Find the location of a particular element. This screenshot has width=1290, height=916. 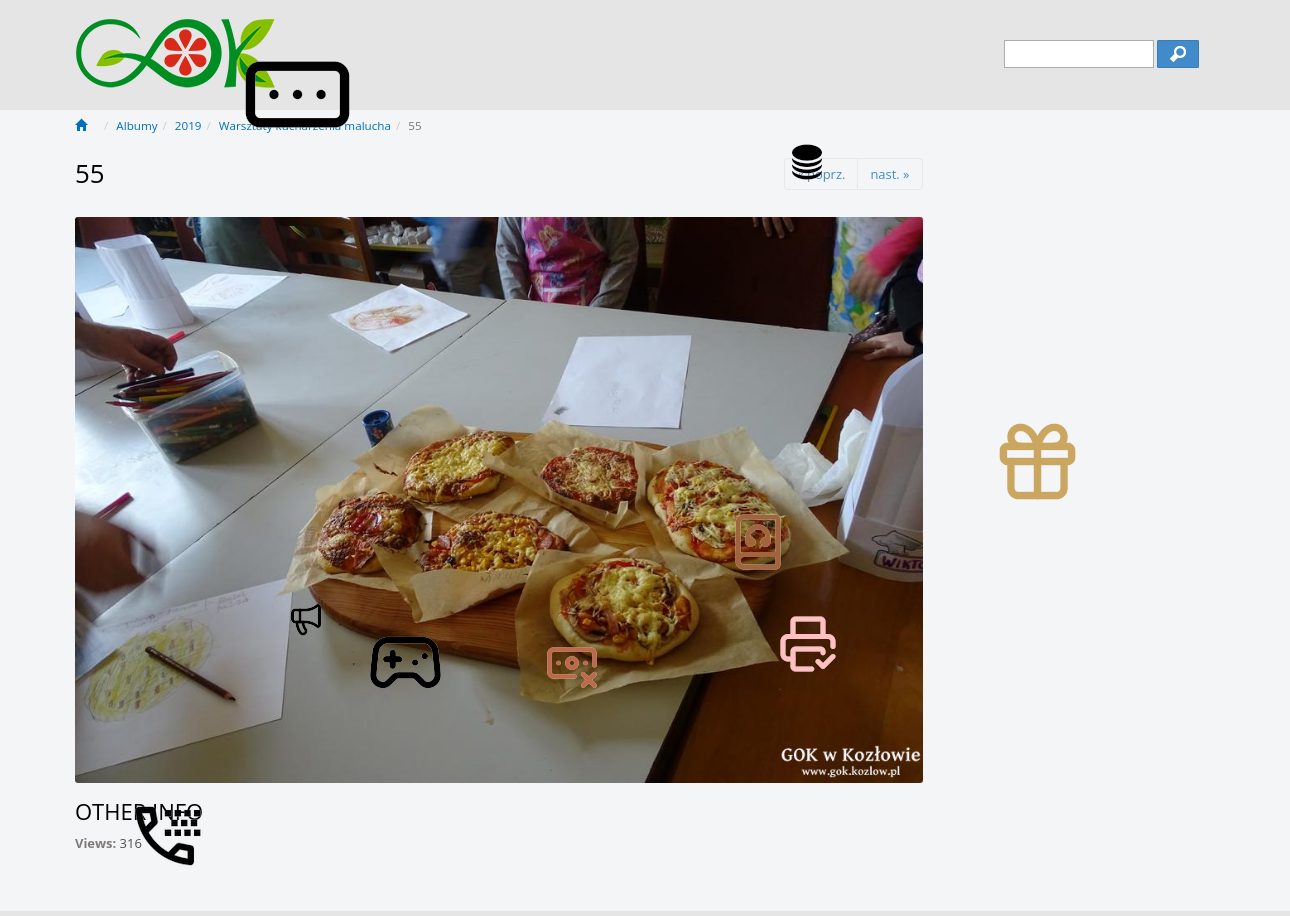

access gaming or games section is located at coordinates (405, 662).